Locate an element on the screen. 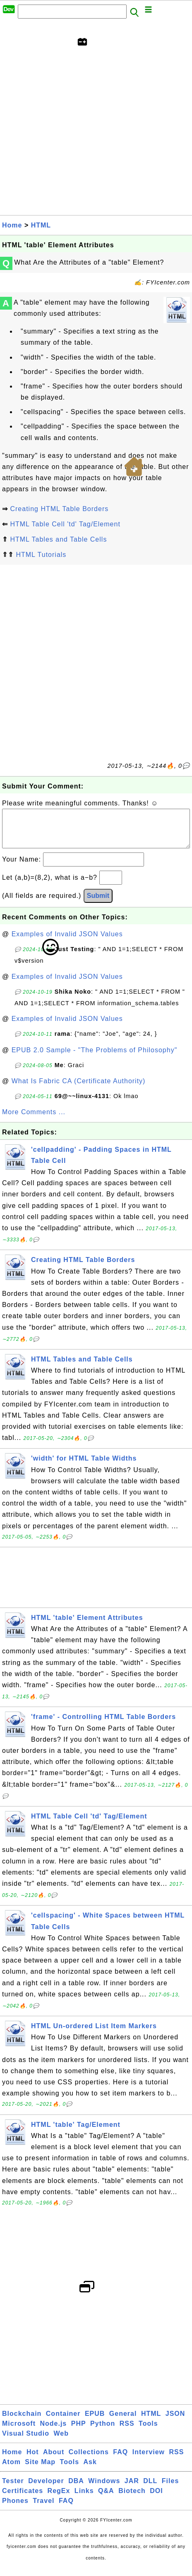  insert a winking emoji into text is located at coordinates (50, 947).